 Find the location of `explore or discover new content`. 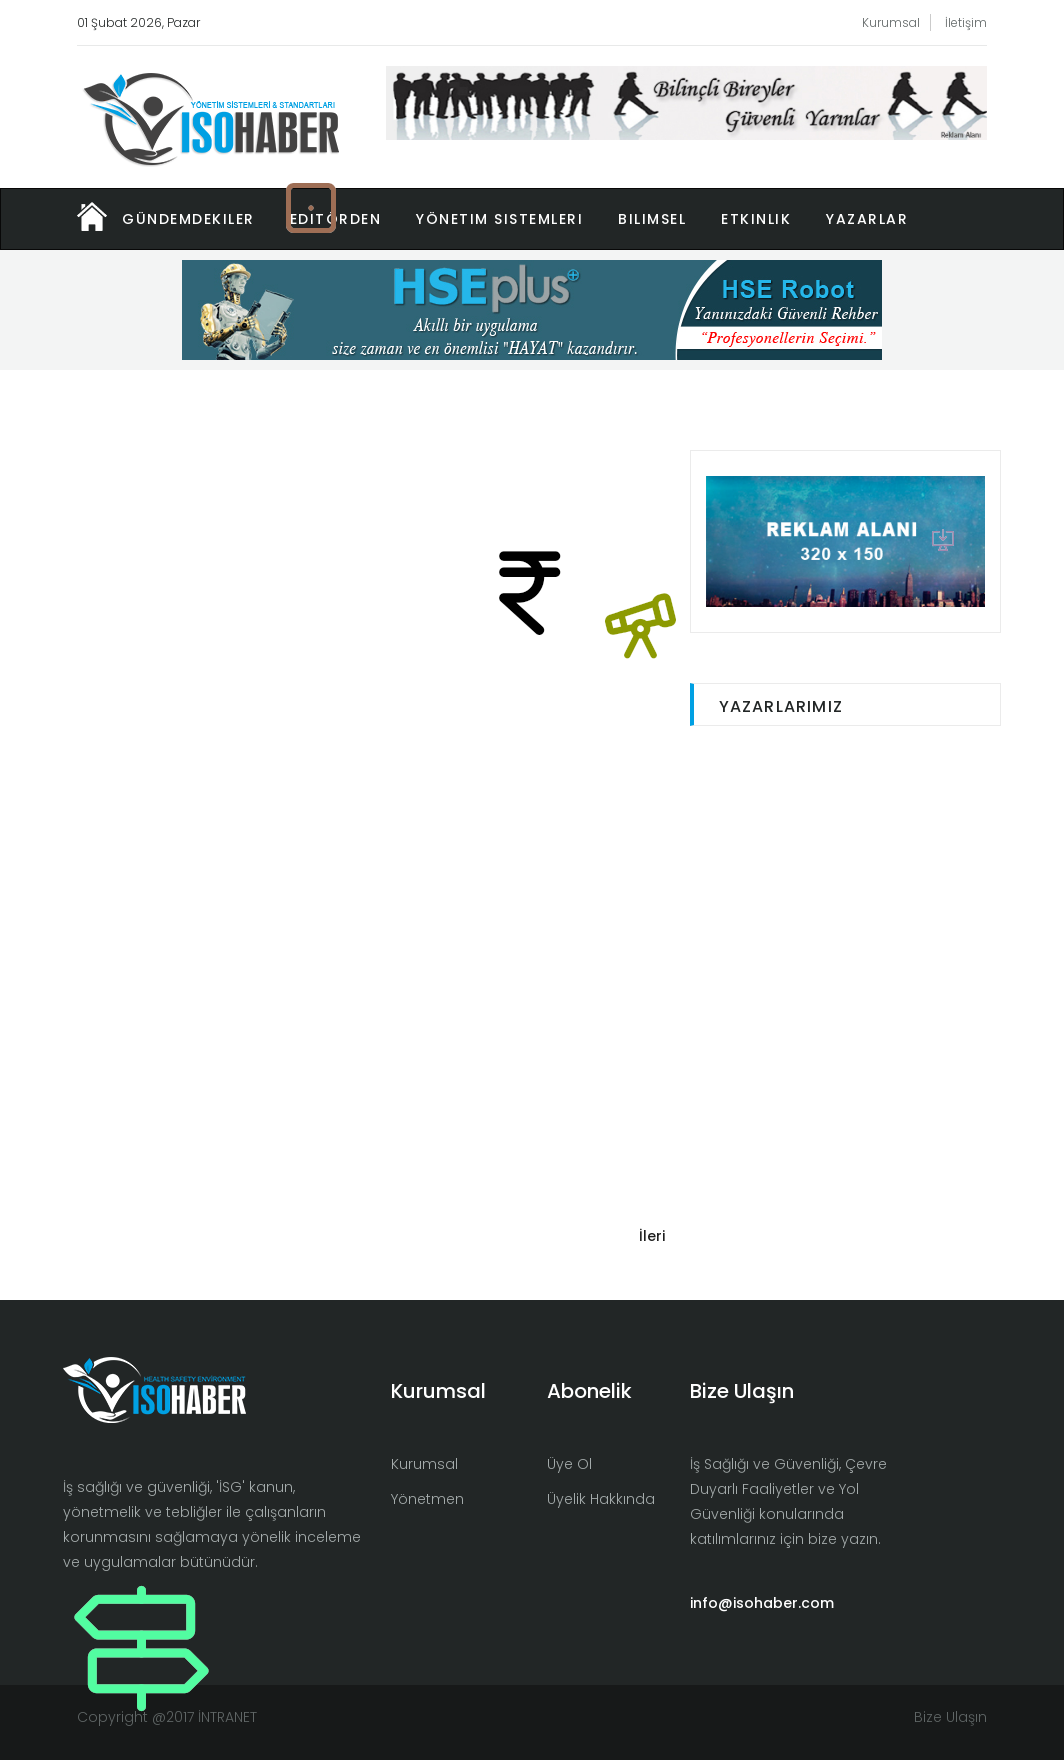

explore or discover new content is located at coordinates (640, 625).